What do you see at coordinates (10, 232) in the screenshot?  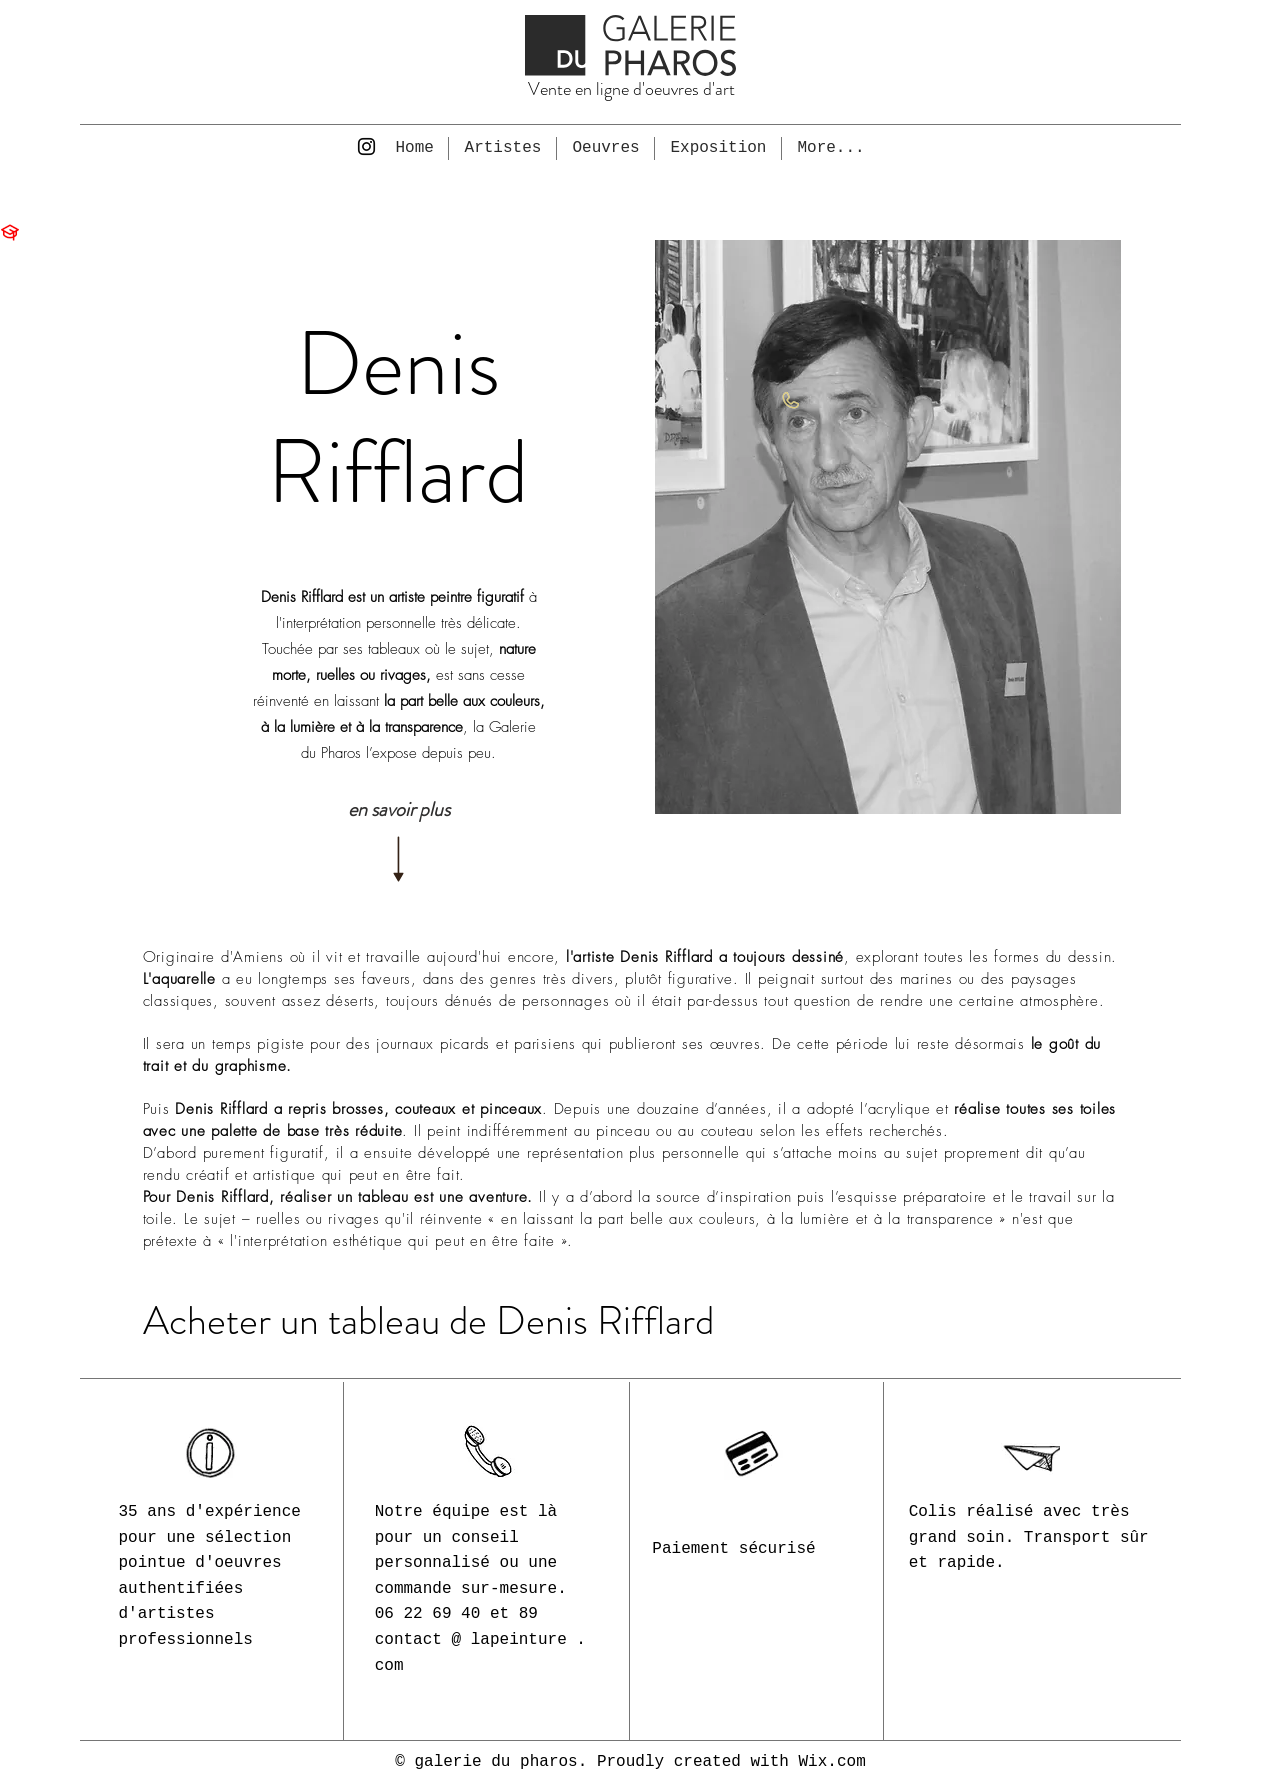 I see `access education or learning resources` at bounding box center [10, 232].